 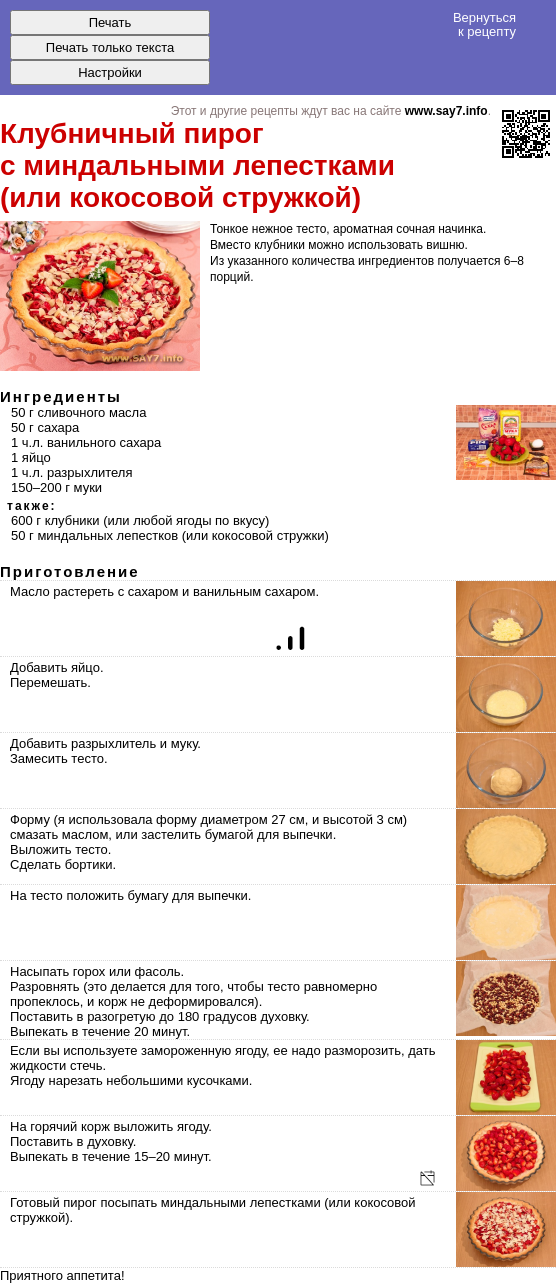 I want to click on indicates medium signal strength, so click(x=302, y=629).